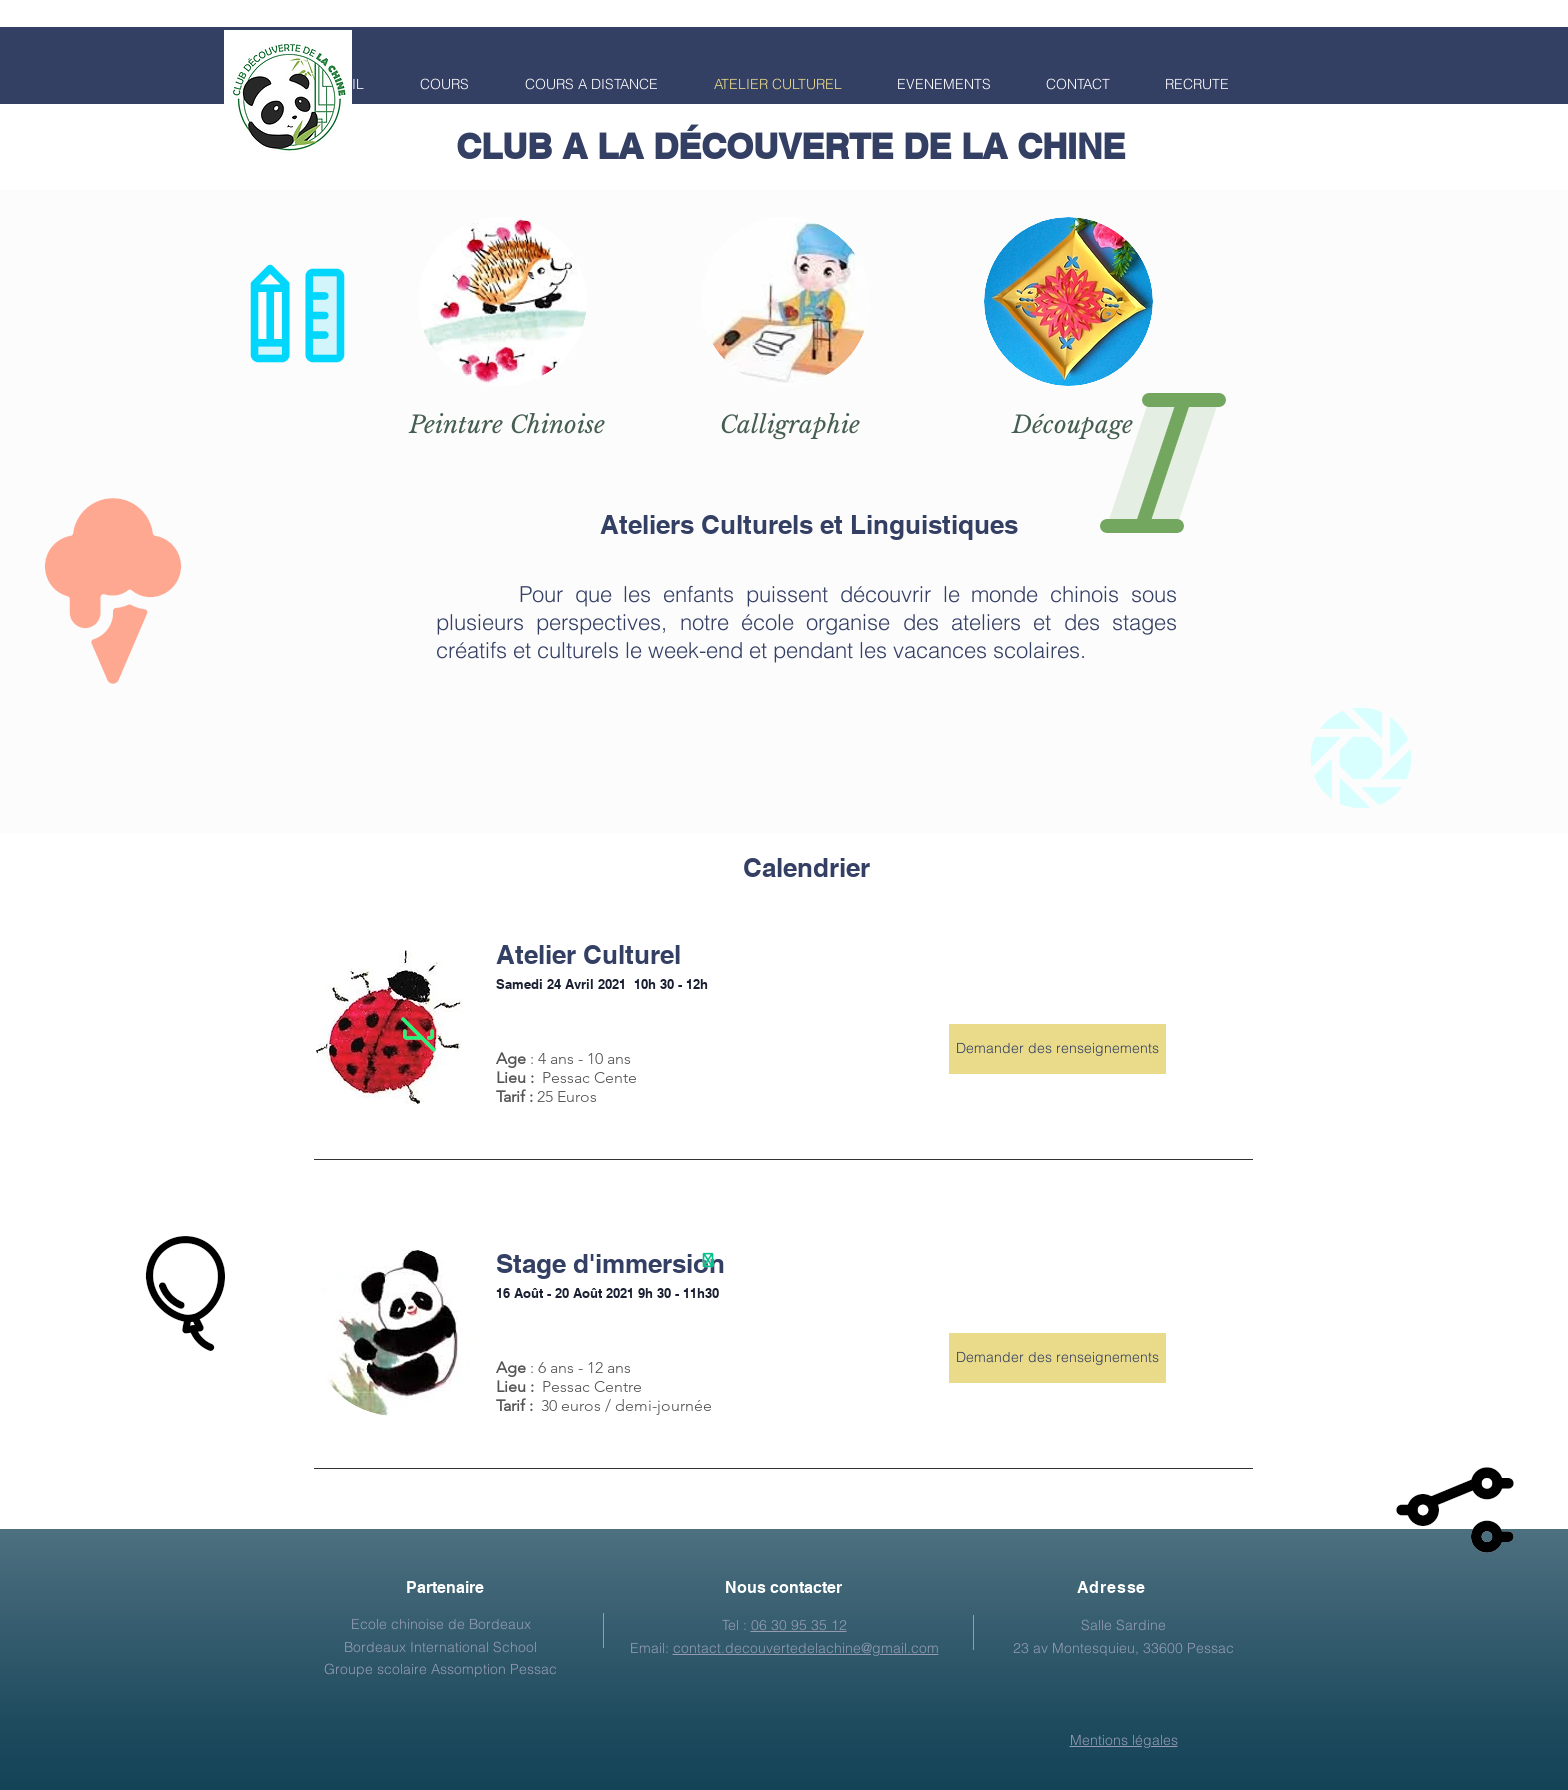  What do you see at coordinates (297, 315) in the screenshot?
I see `access design or editing tools` at bounding box center [297, 315].